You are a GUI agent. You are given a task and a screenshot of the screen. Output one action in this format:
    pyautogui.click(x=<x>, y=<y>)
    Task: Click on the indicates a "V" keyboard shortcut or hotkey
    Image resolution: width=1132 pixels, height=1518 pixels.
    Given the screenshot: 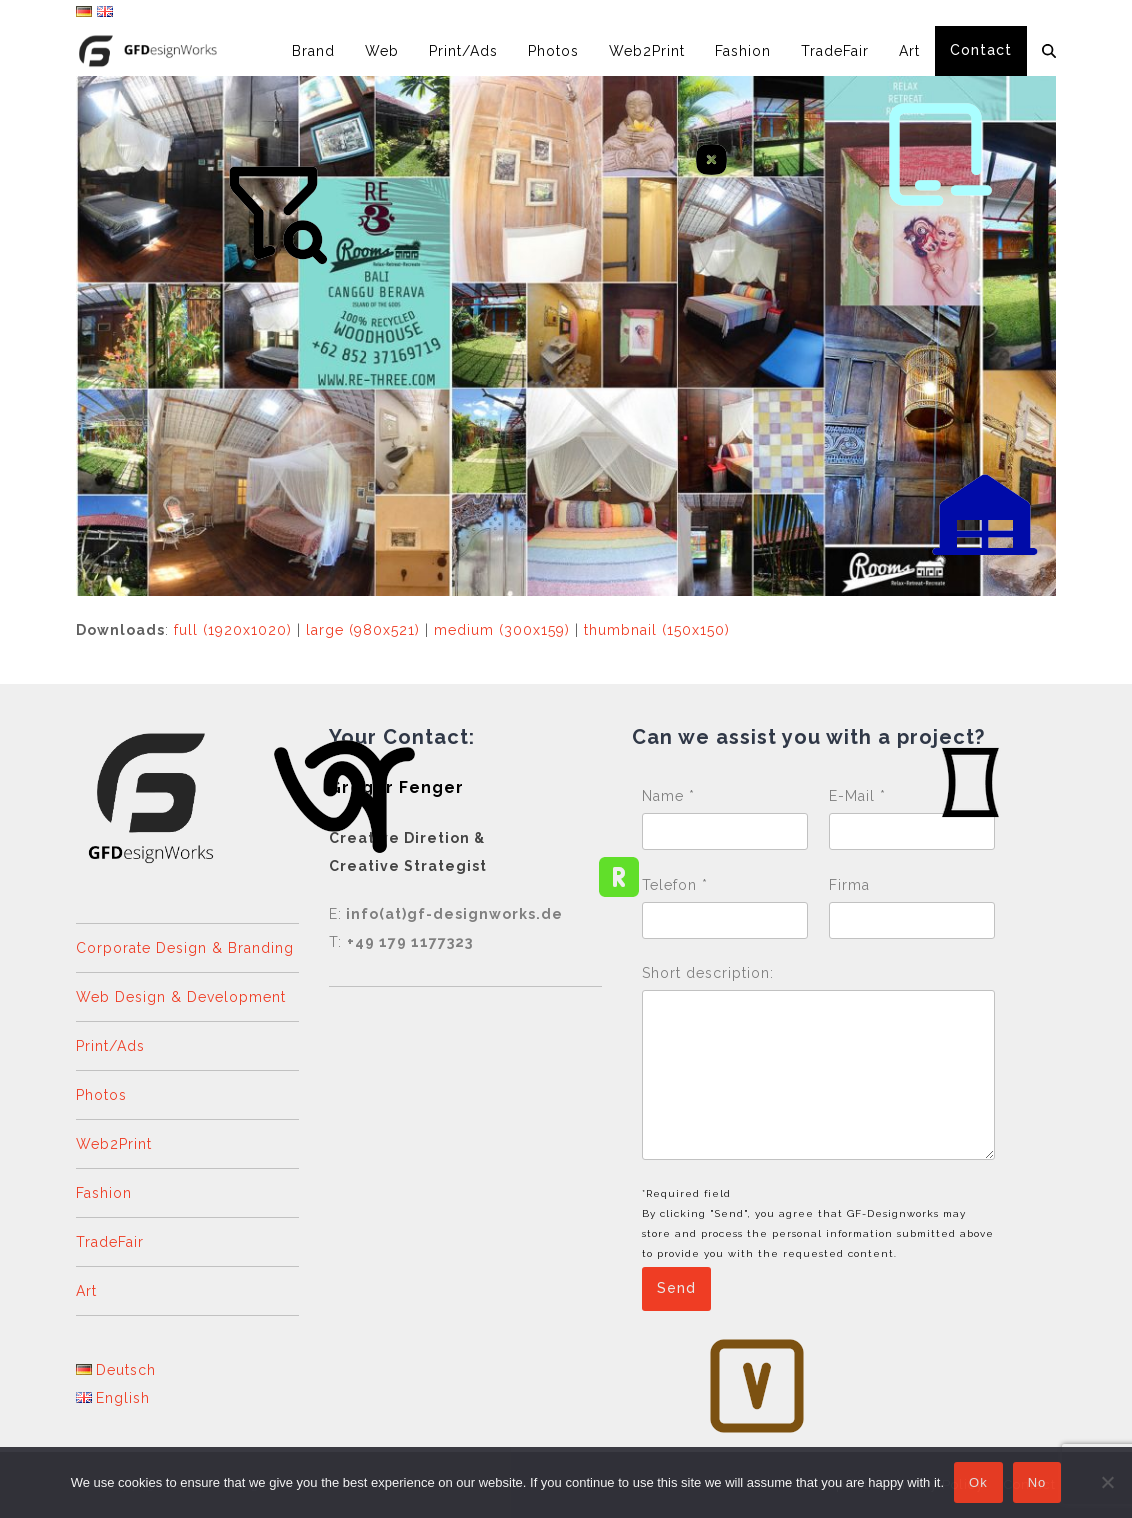 What is the action you would take?
    pyautogui.click(x=757, y=1386)
    